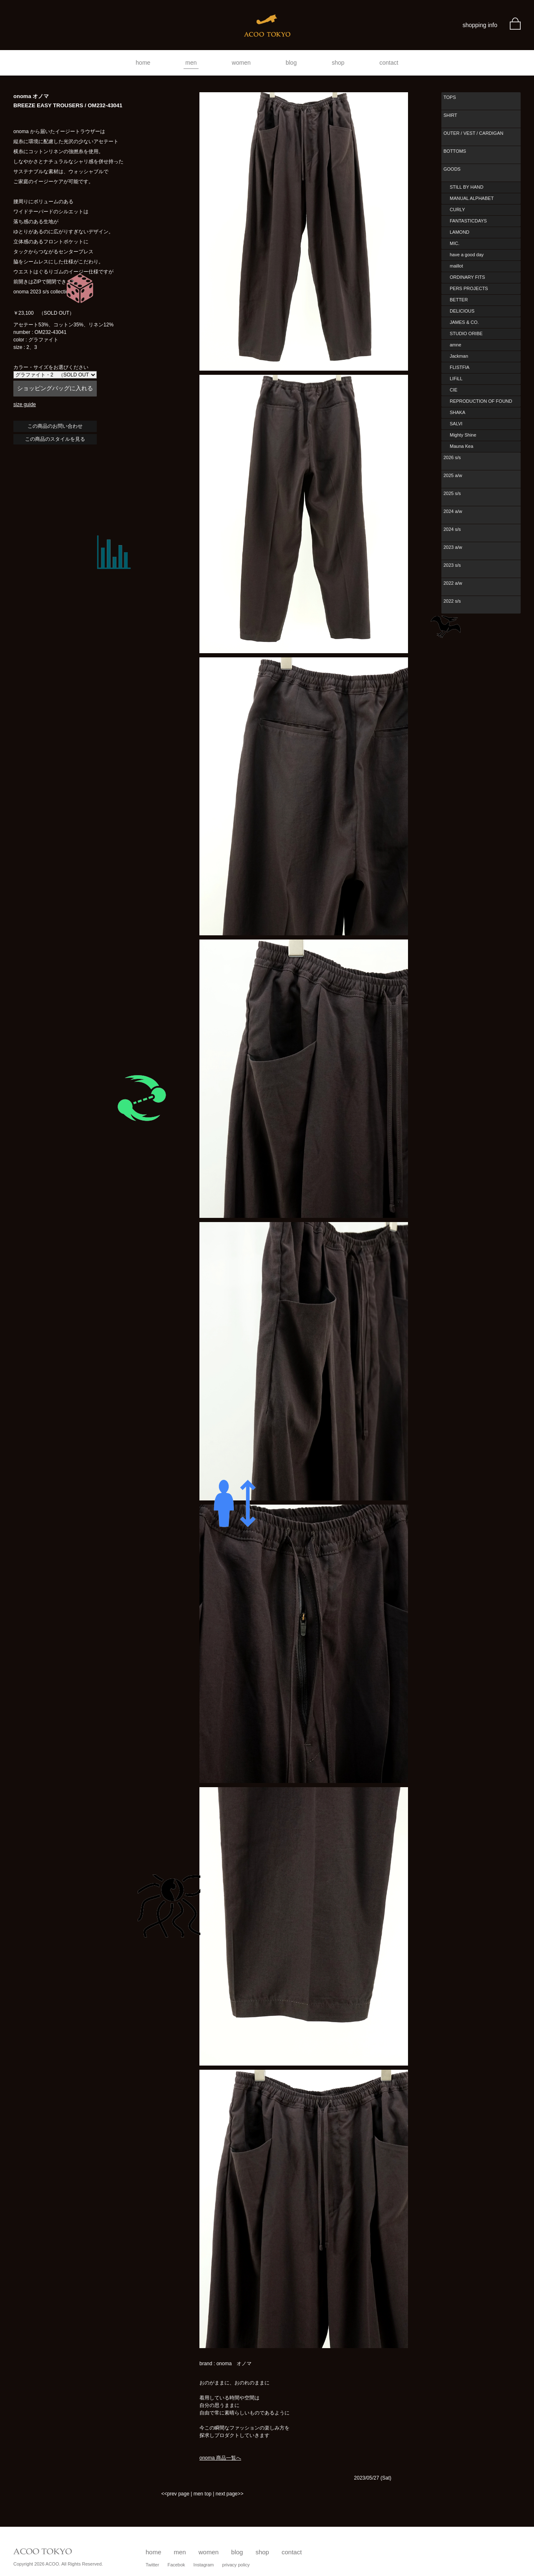 The width and height of the screenshot is (534, 2576). I want to click on set or adjust character height, so click(235, 1503).